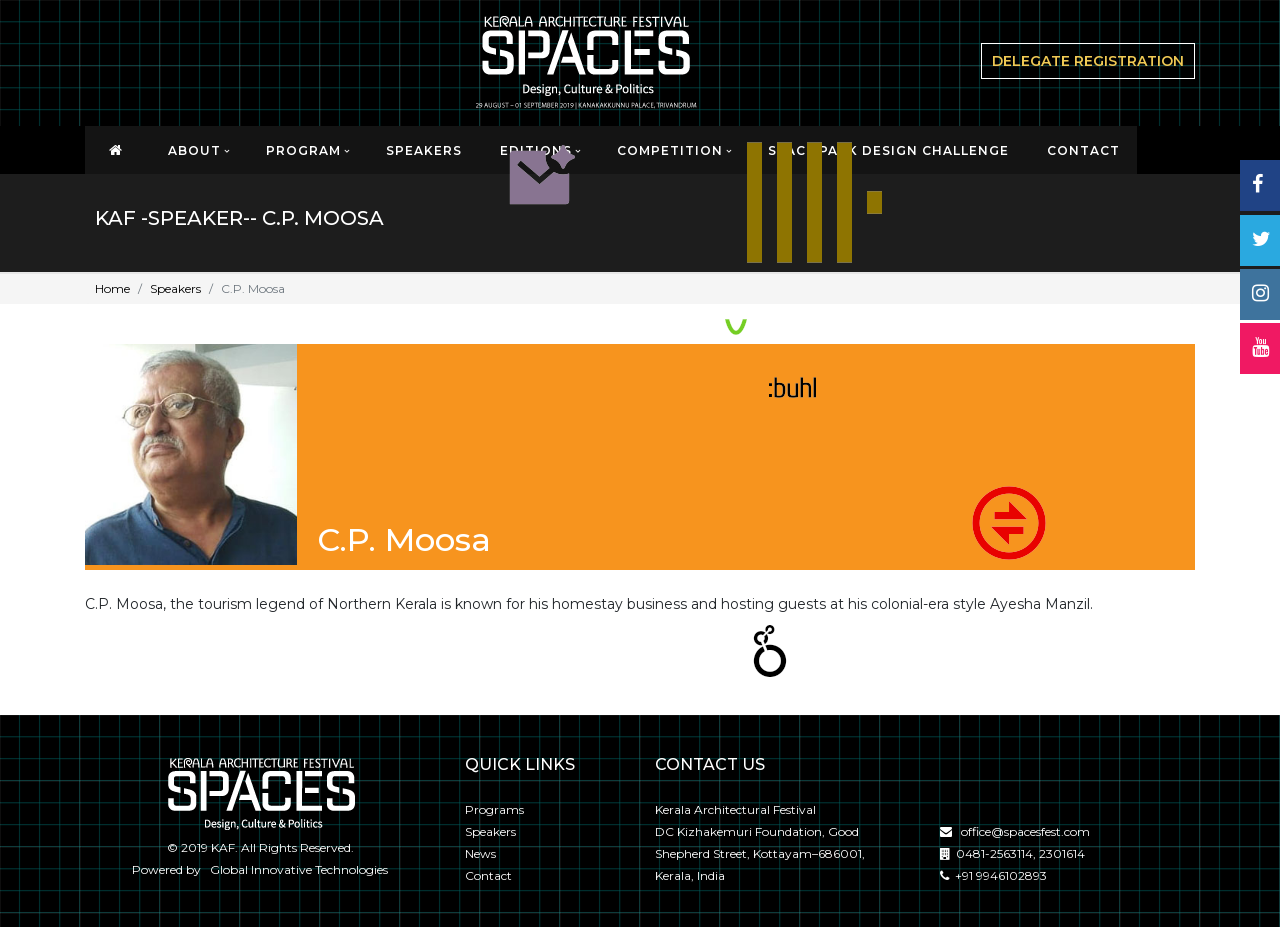  What do you see at coordinates (1009, 523) in the screenshot?
I see `exchange or convert currency` at bounding box center [1009, 523].